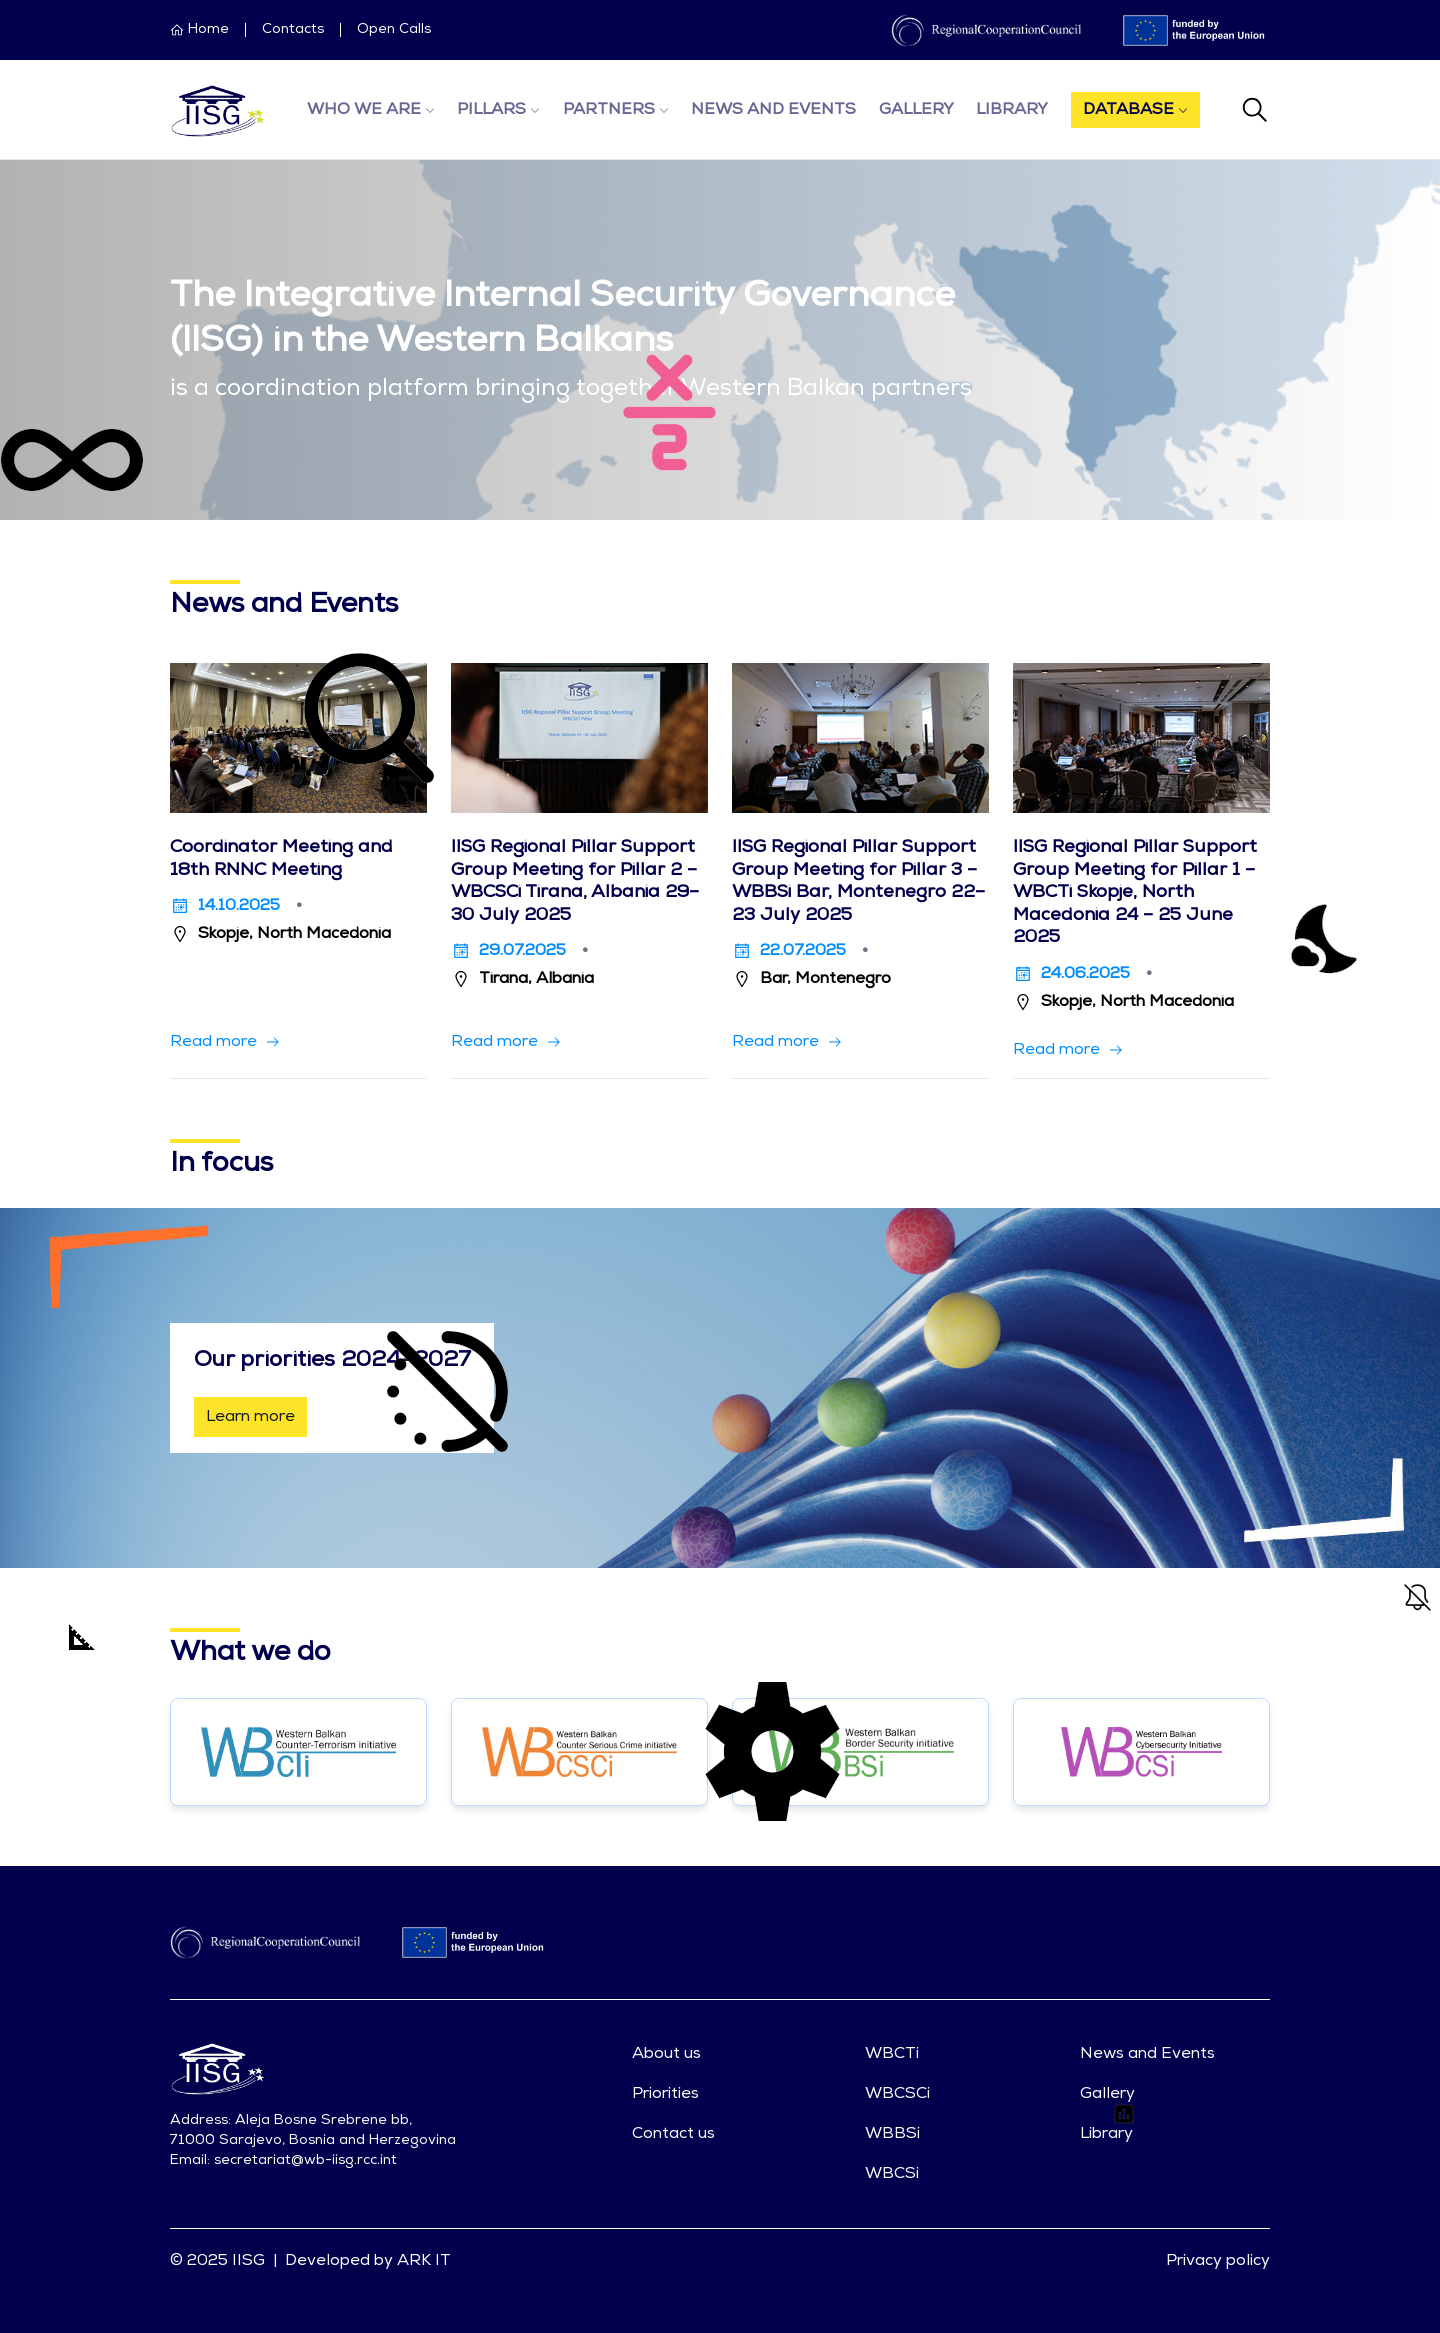 The image size is (1440, 2333). What do you see at coordinates (1417, 1597) in the screenshot?
I see `mute notifications` at bounding box center [1417, 1597].